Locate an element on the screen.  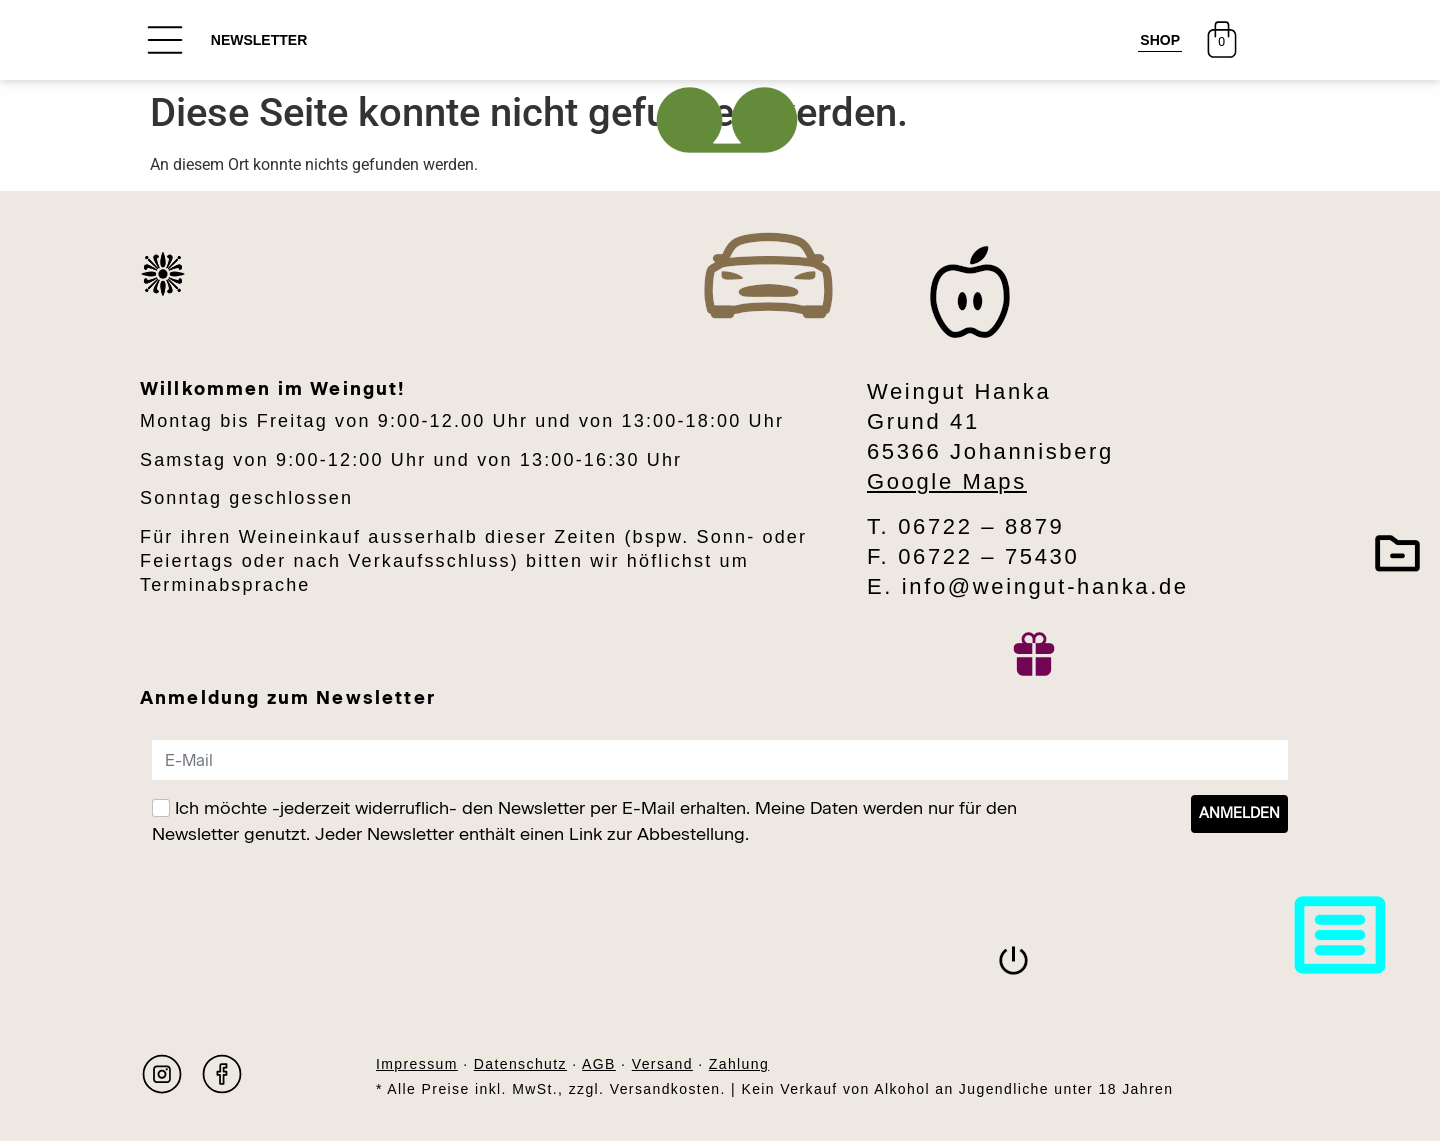
select sports car or performance vehicle option is located at coordinates (768, 275).